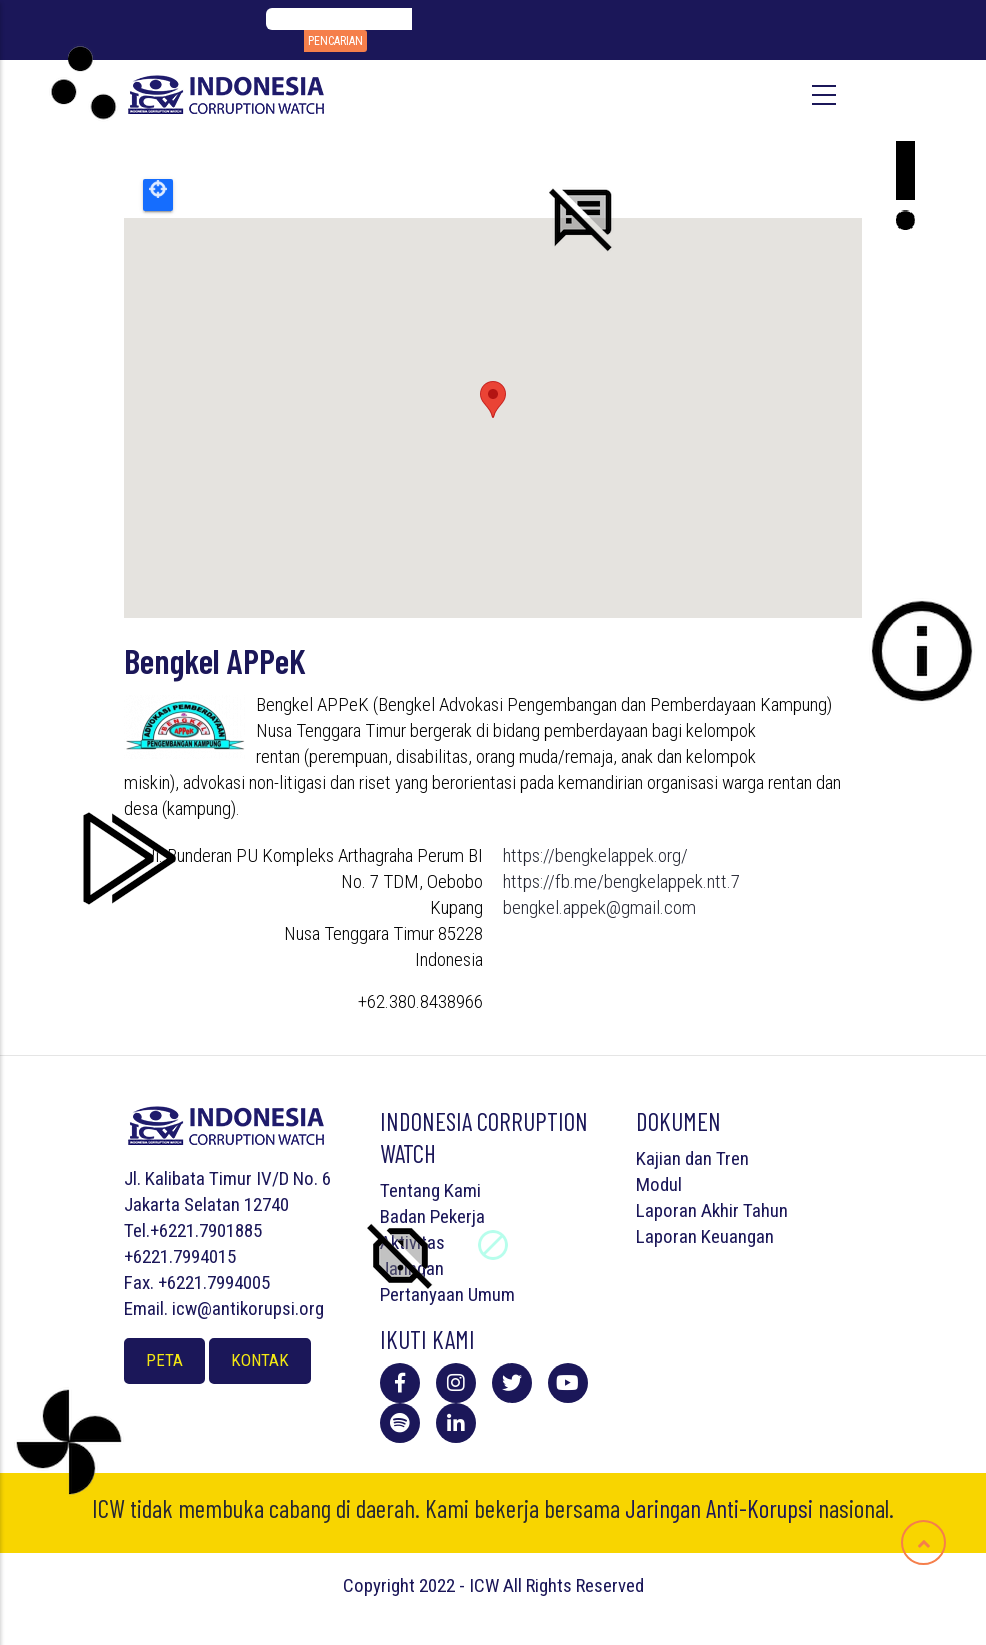  I want to click on run all tasks or scripts, so click(126, 855).